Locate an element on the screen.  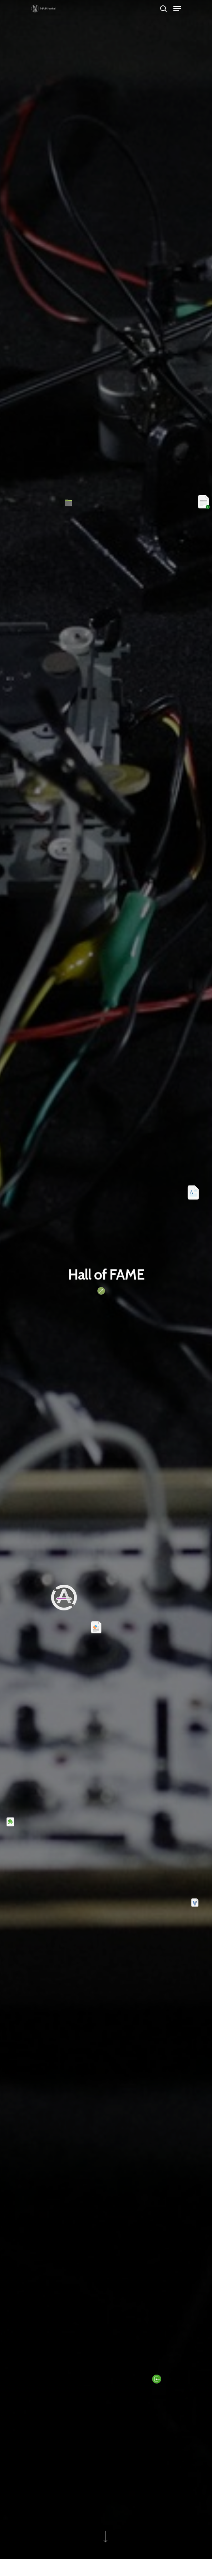
open folder to view contents is located at coordinates (68, 503).